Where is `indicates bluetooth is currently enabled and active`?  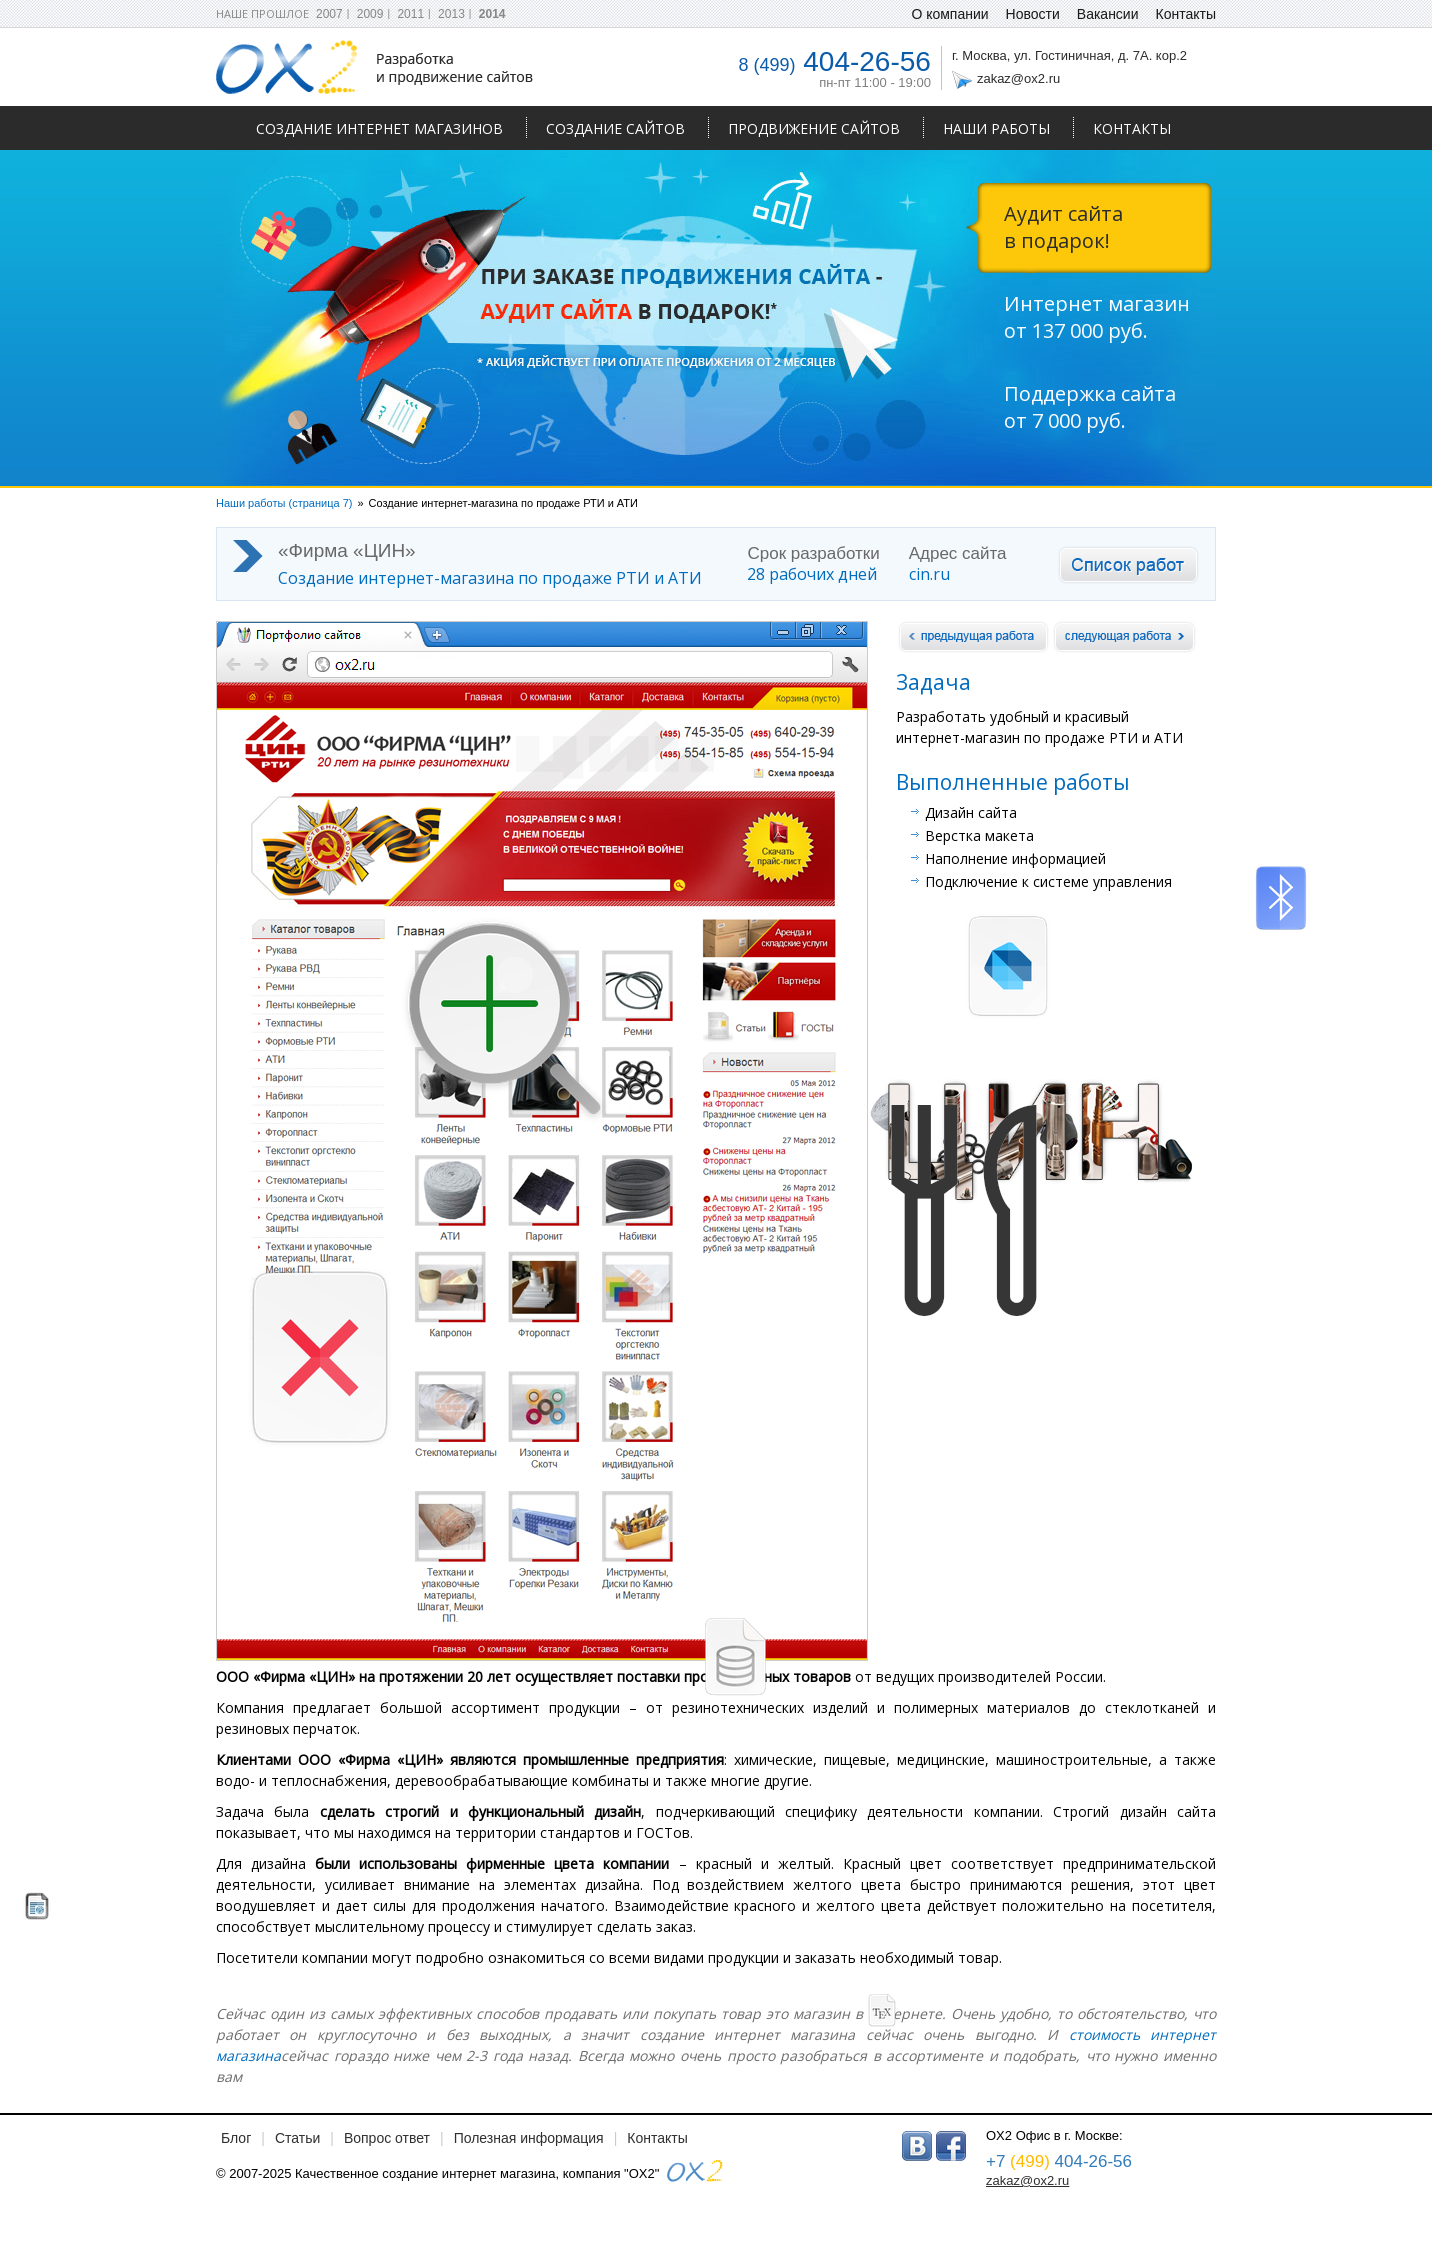 indicates bluetooth is currently enabled and active is located at coordinates (1281, 898).